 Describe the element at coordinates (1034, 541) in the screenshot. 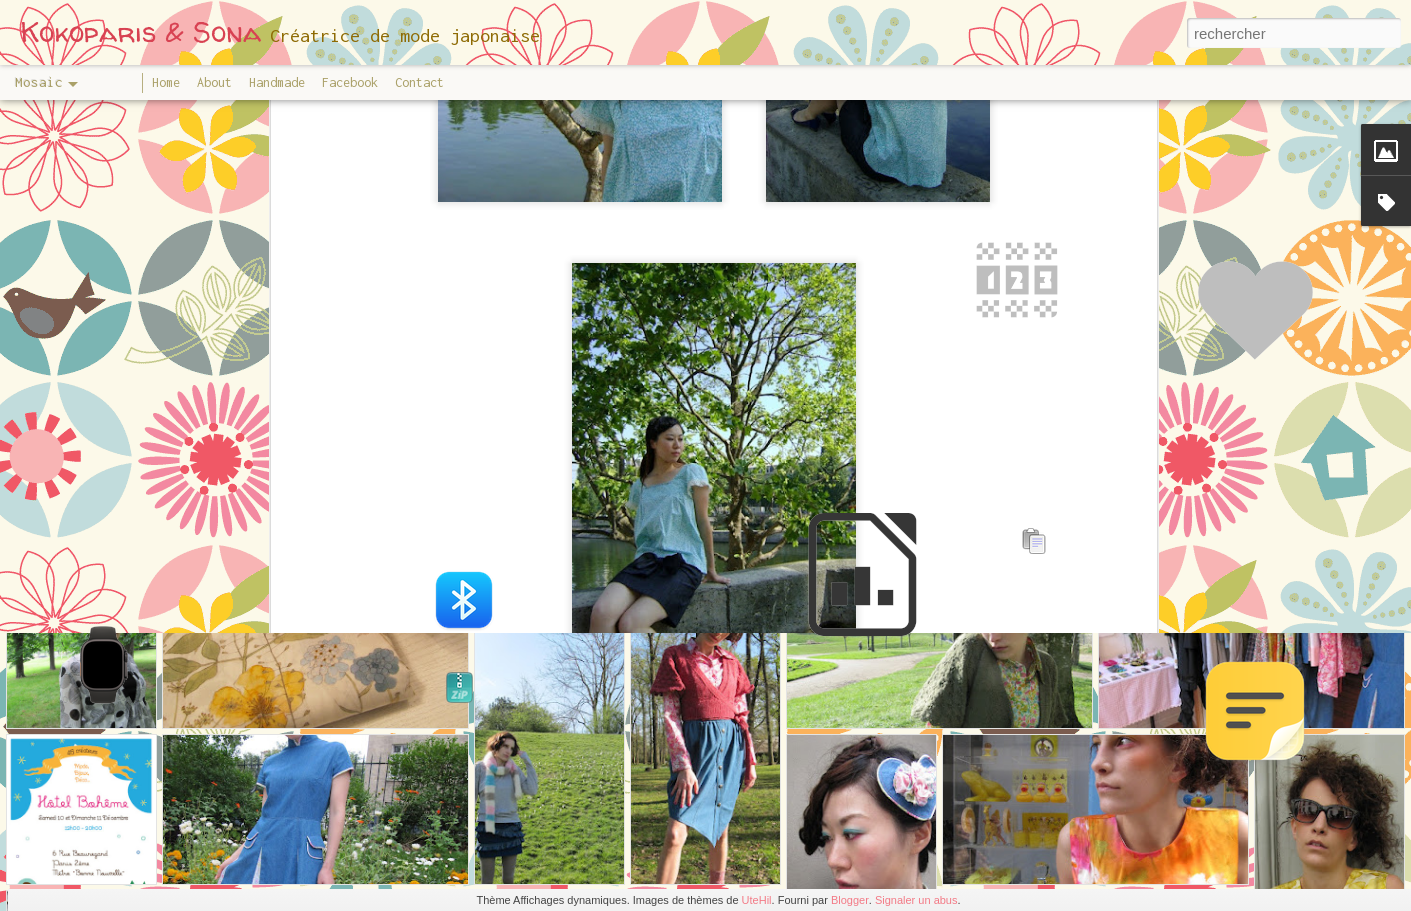

I see `paste copied content from clipboard` at that location.